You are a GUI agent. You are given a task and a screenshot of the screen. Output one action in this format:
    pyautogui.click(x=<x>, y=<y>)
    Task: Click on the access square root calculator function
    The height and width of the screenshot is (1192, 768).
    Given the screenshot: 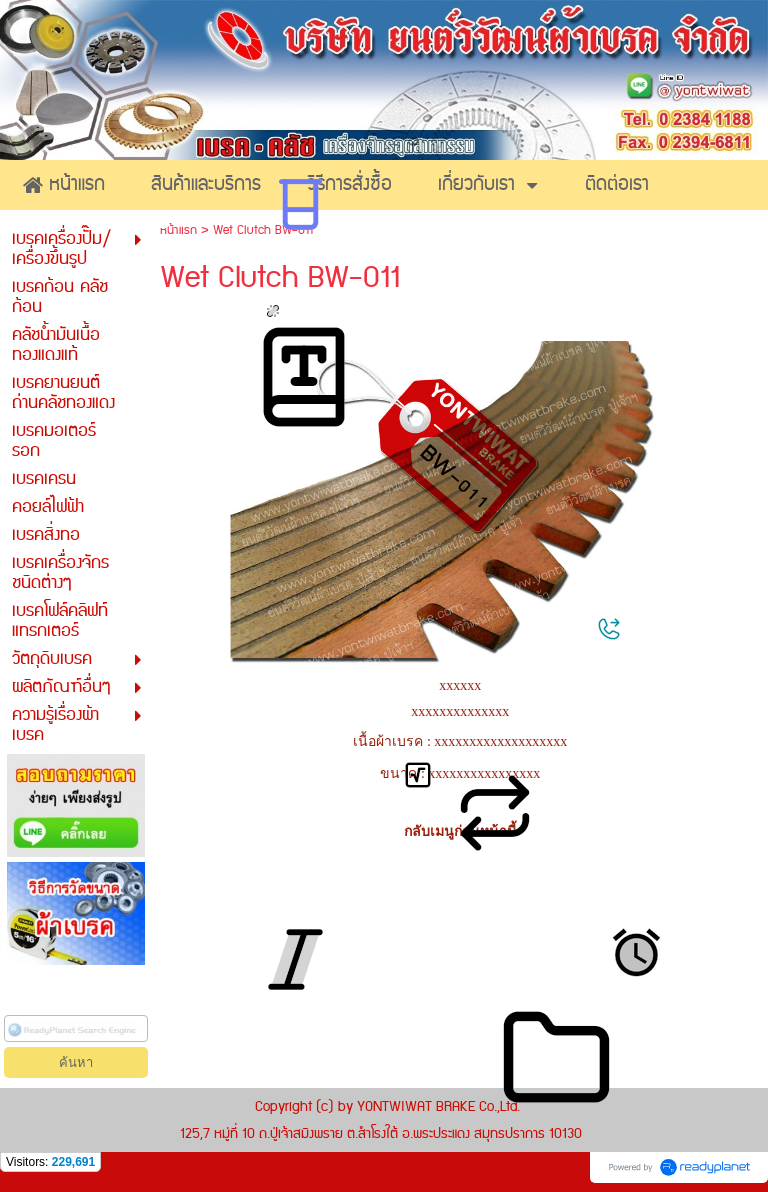 What is the action you would take?
    pyautogui.click(x=418, y=775)
    